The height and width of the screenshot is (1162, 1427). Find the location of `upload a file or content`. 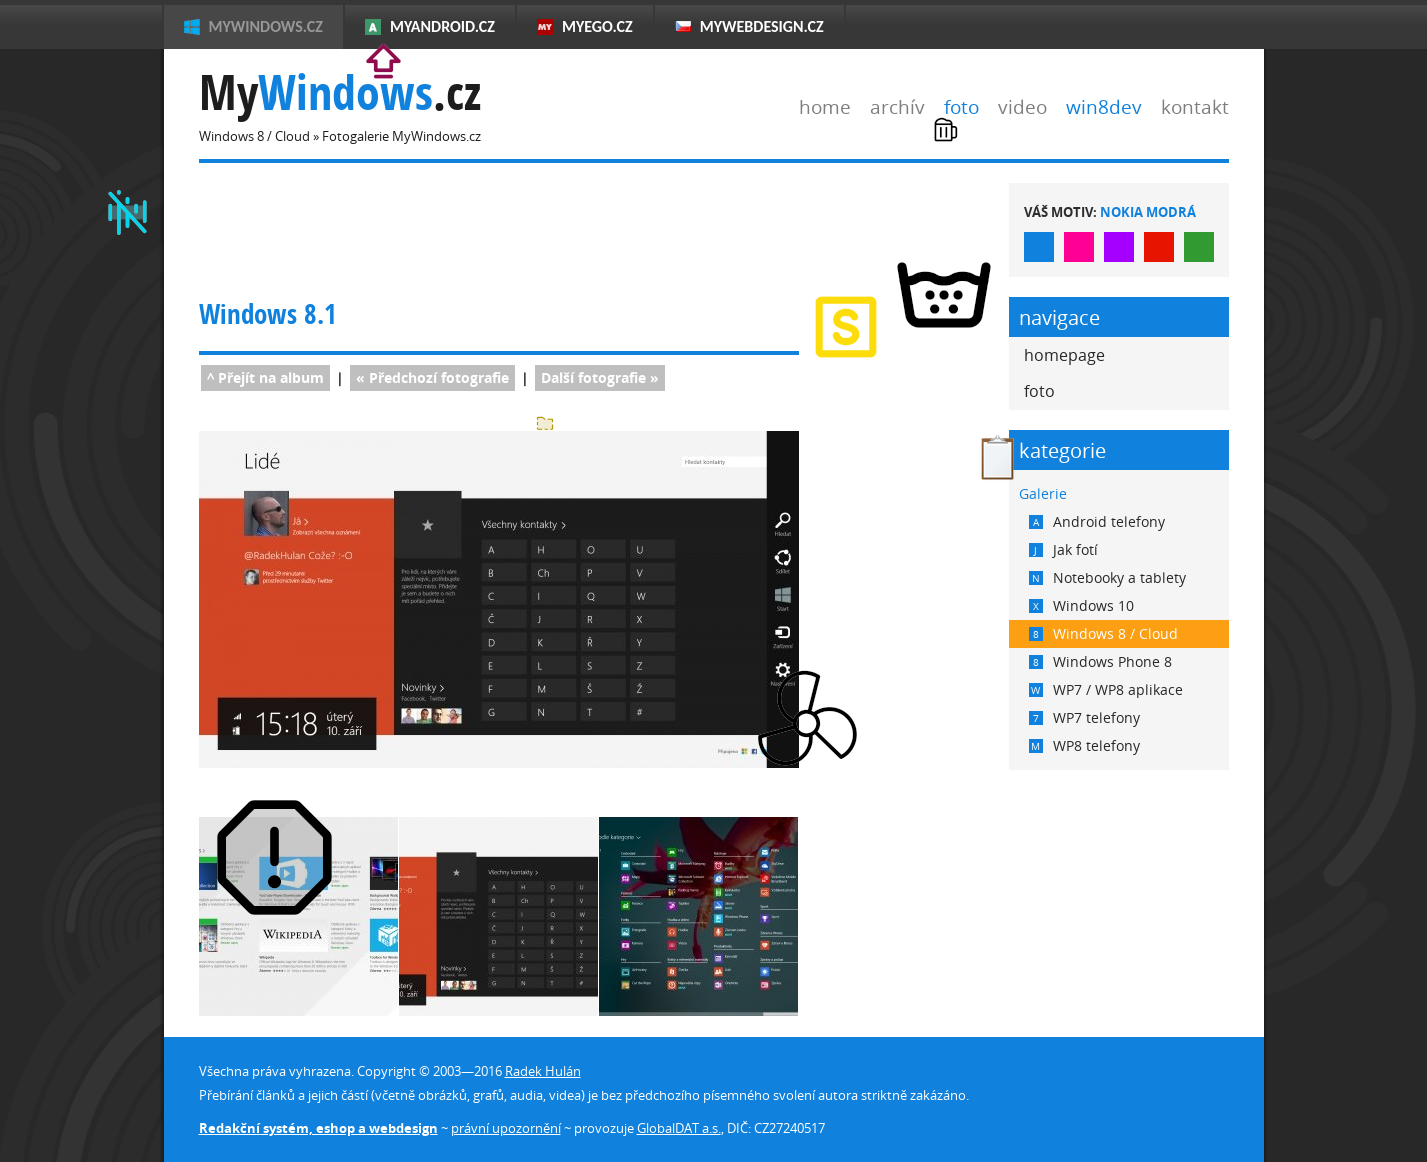

upload a file or content is located at coordinates (383, 62).